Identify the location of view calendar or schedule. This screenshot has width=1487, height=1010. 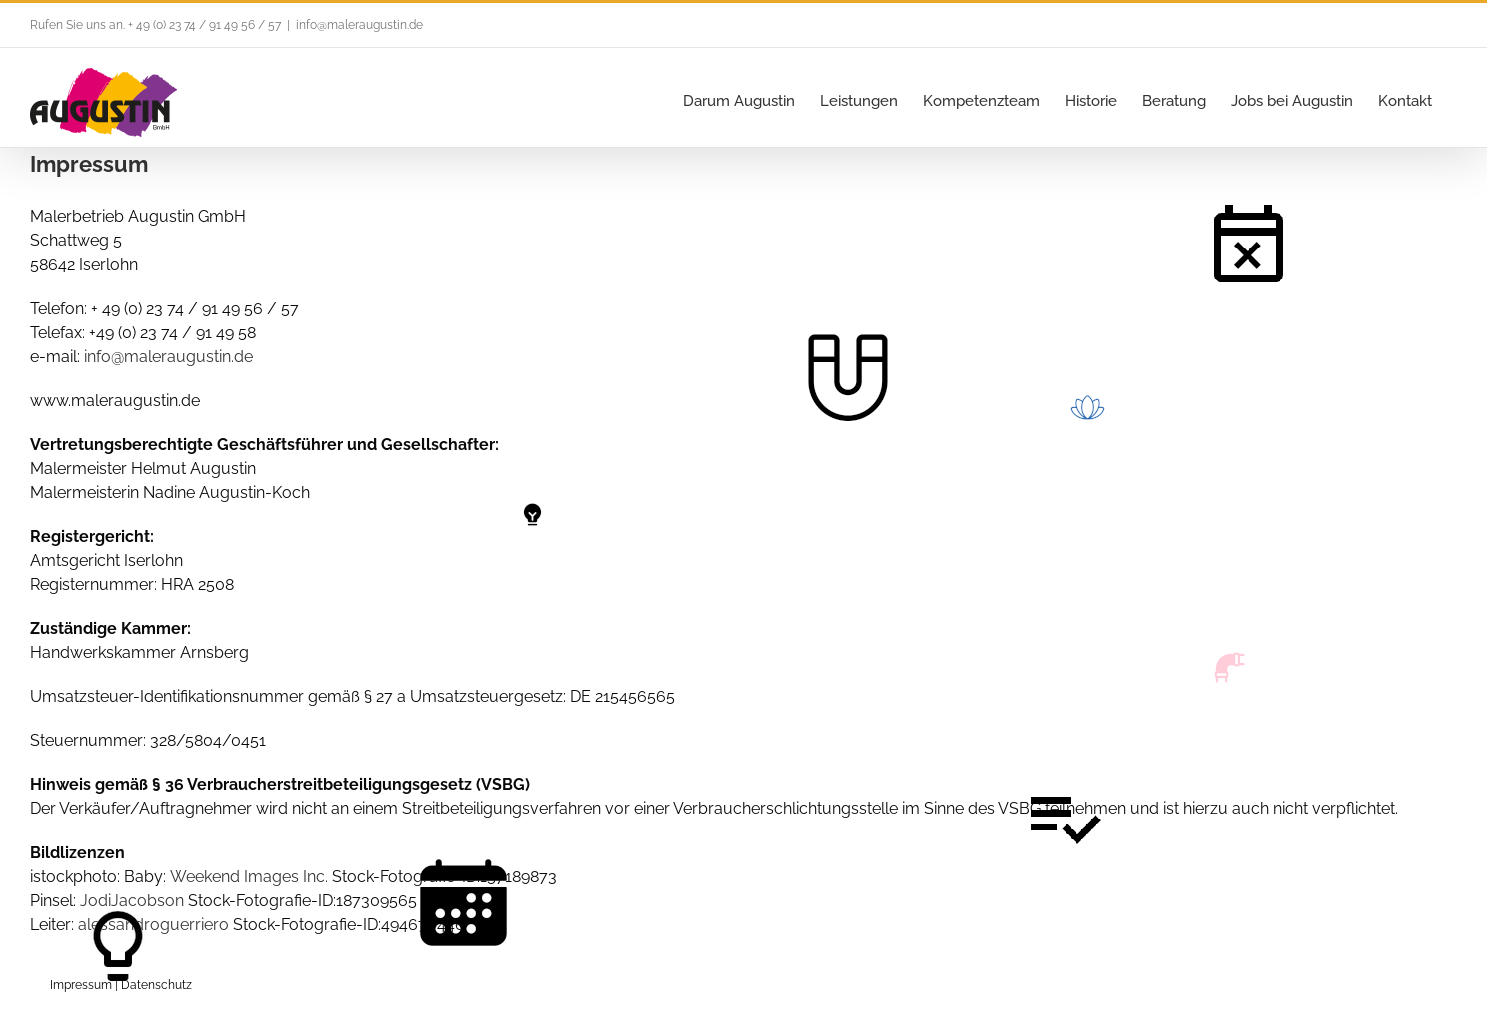
(463, 902).